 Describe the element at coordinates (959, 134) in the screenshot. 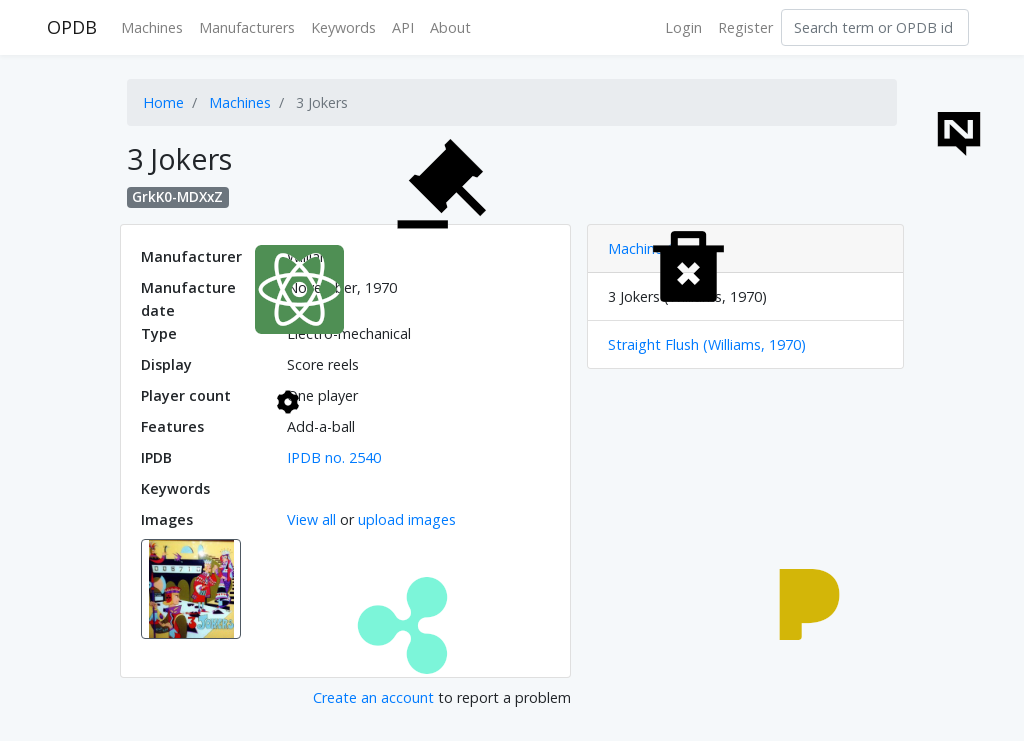

I see `NATS.io messaging system logo` at that location.